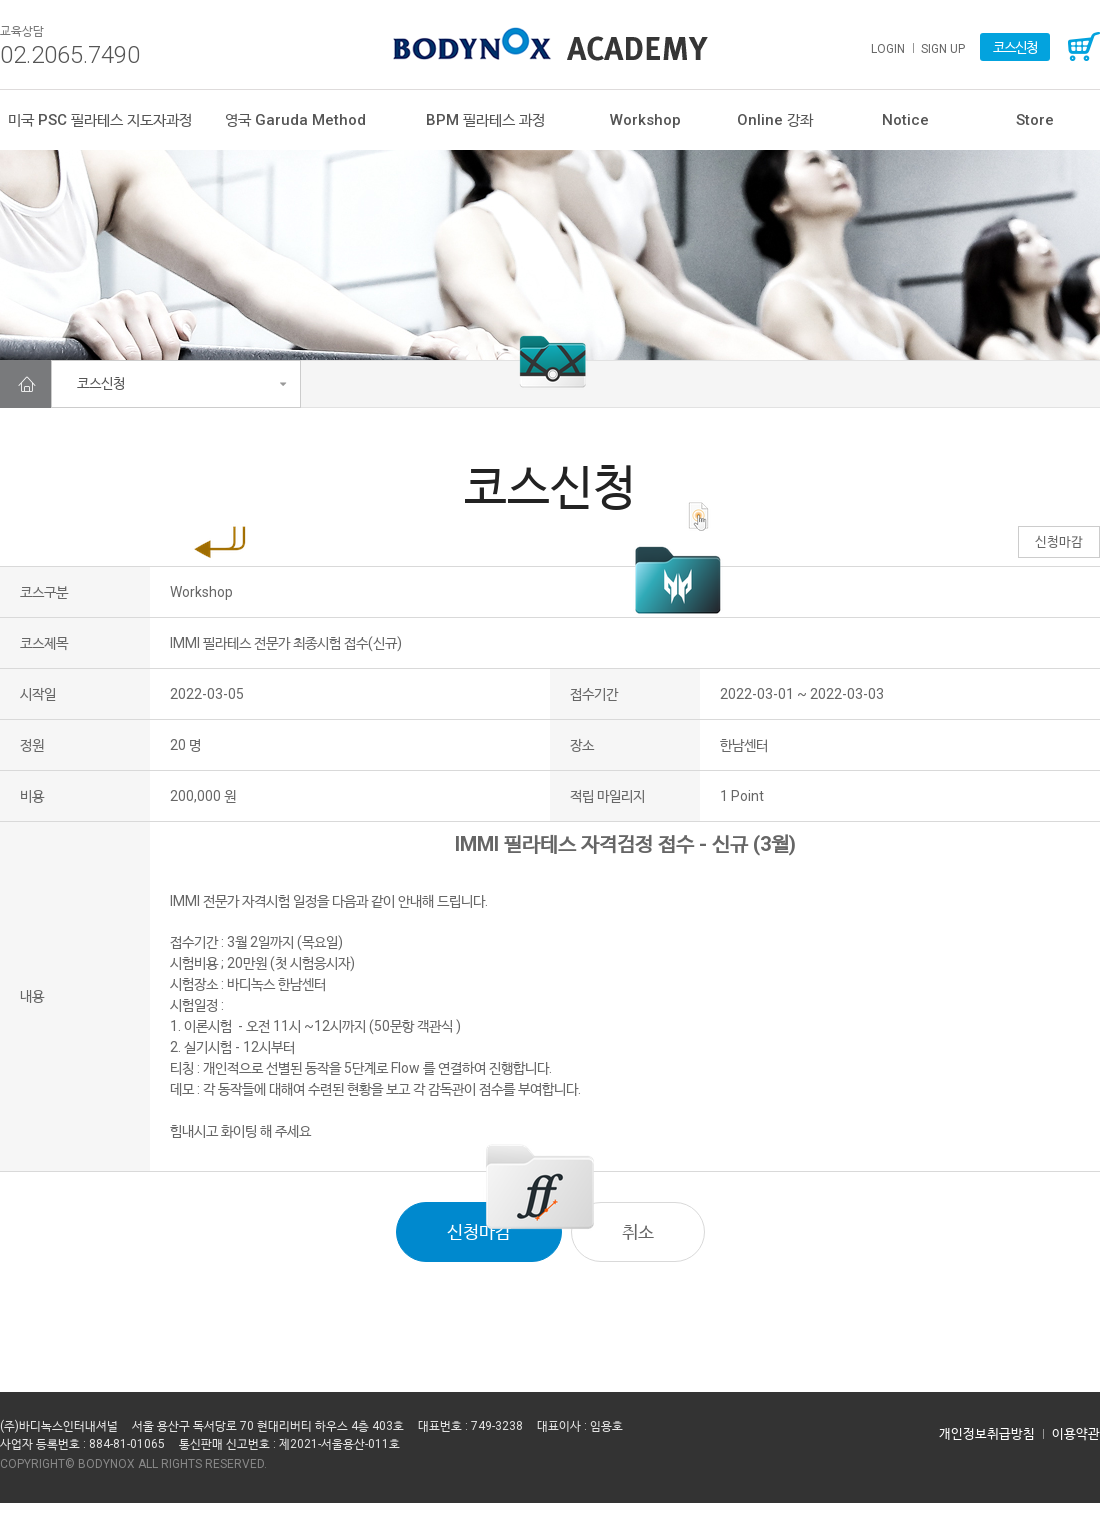  I want to click on open fontforge project files folder, so click(539, 1189).